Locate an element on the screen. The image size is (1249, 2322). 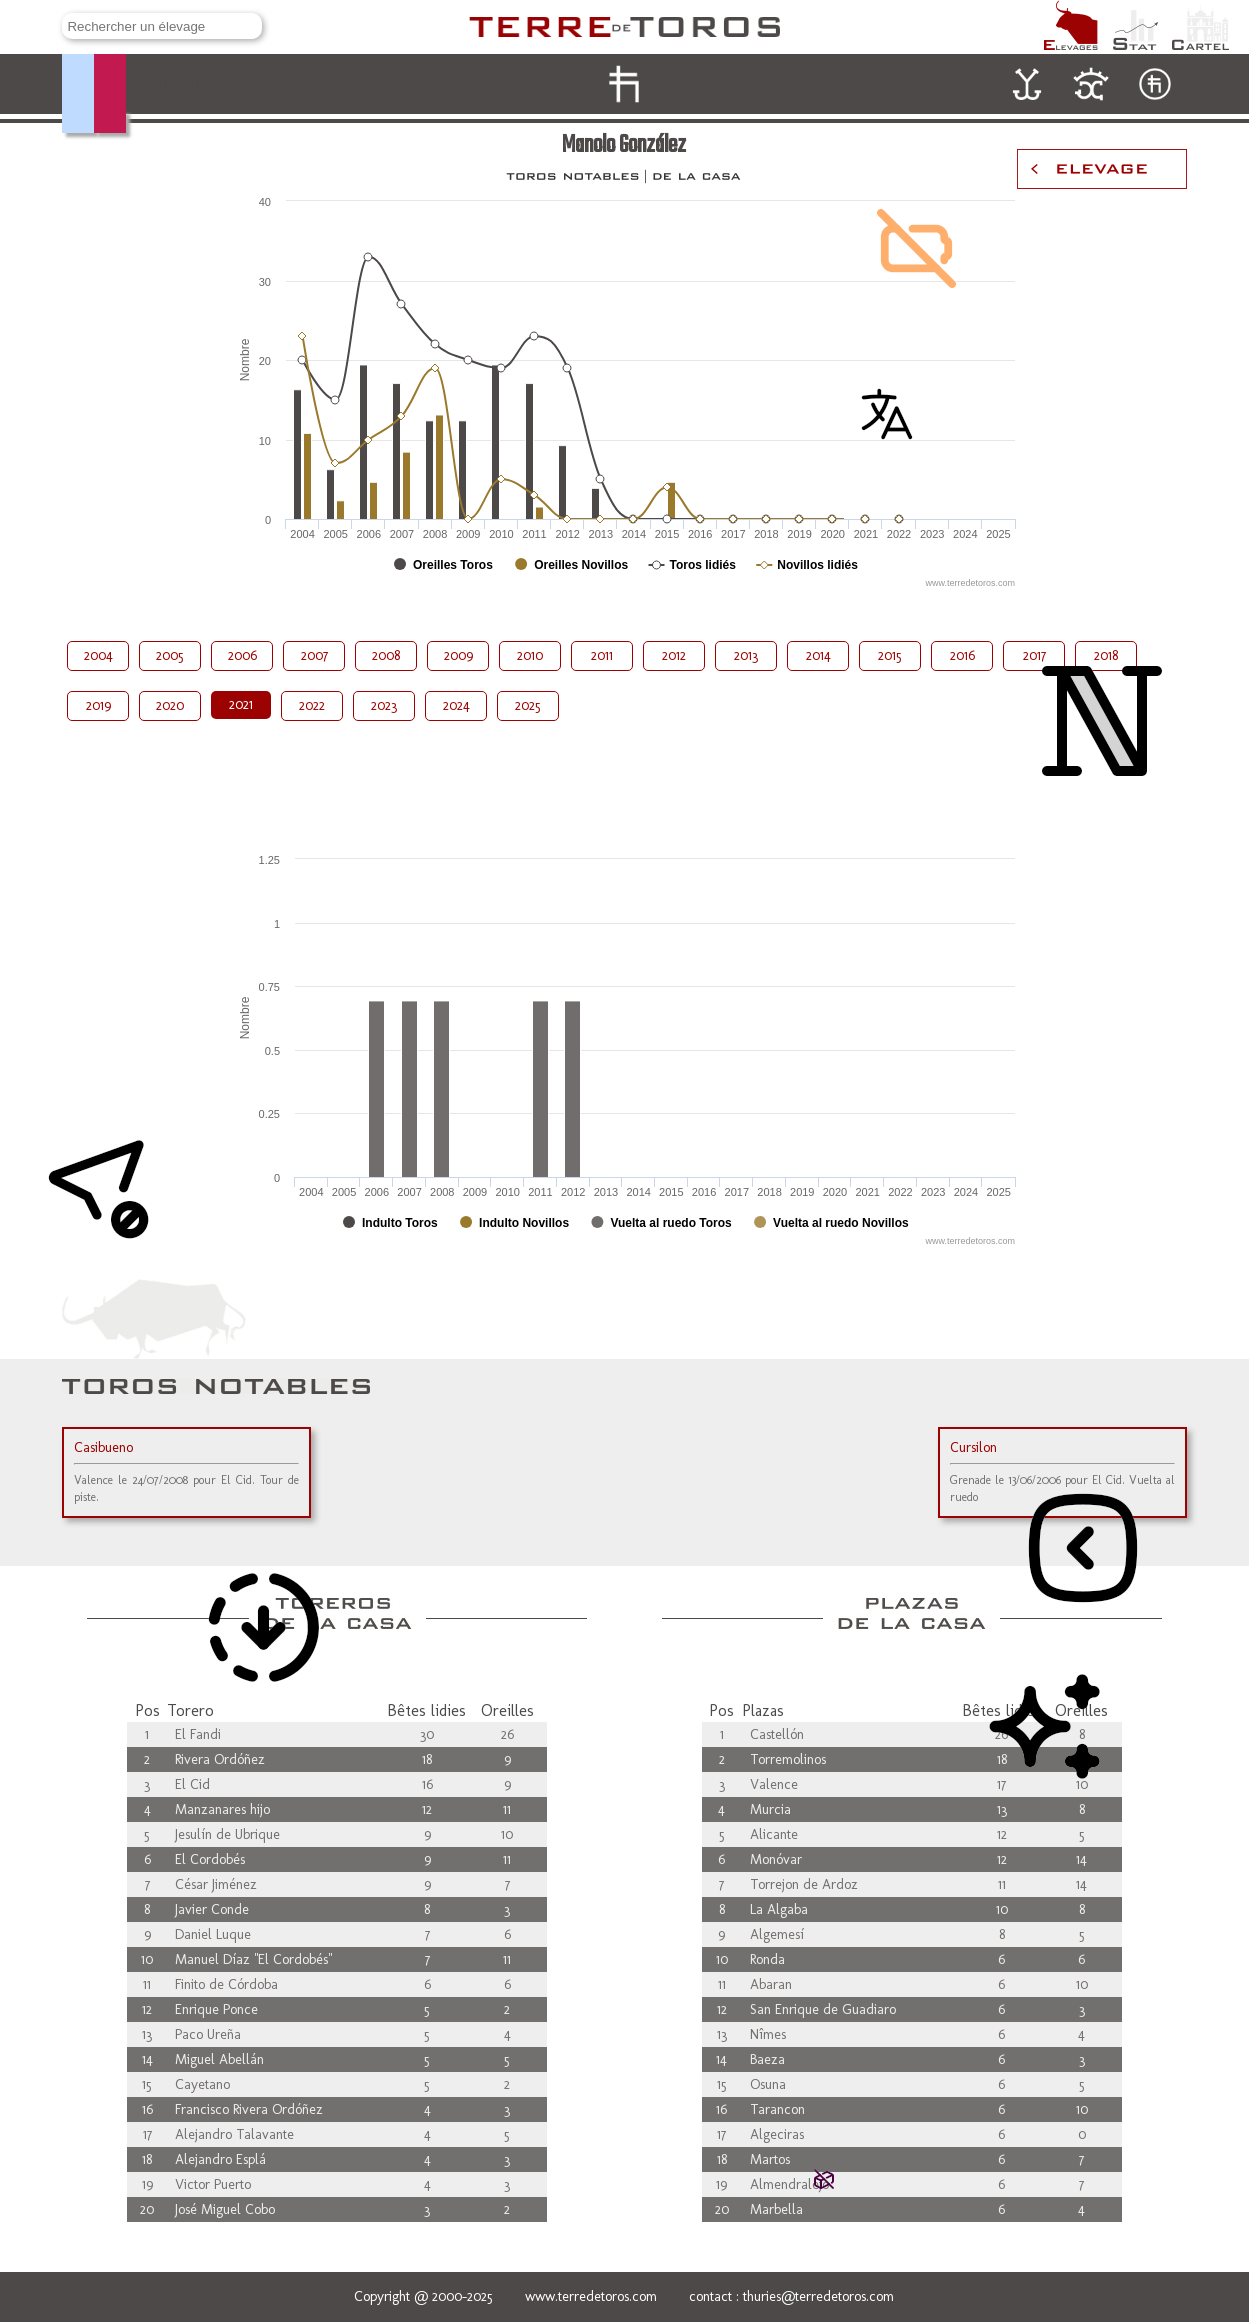
battery unavailable or disconnected is located at coordinates (916, 248).